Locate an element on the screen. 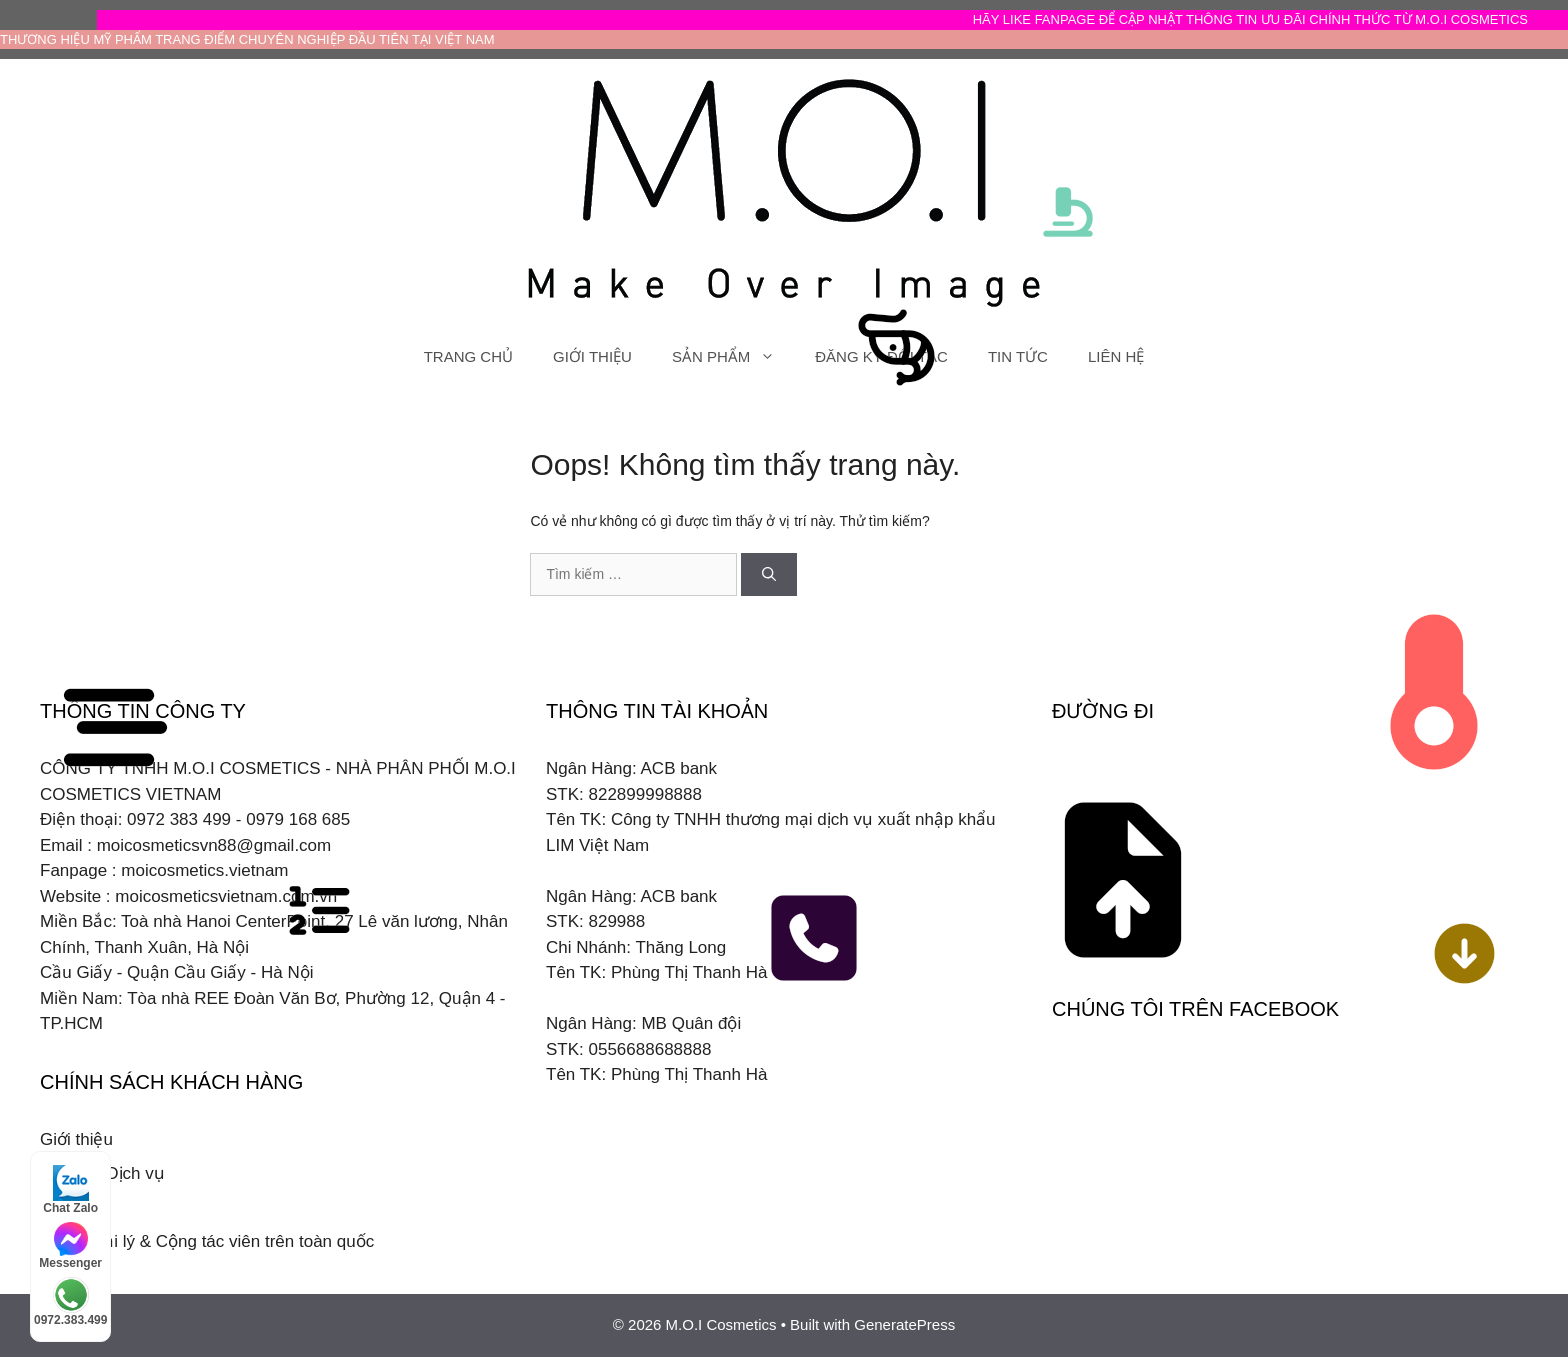  open navigation menu is located at coordinates (115, 727).